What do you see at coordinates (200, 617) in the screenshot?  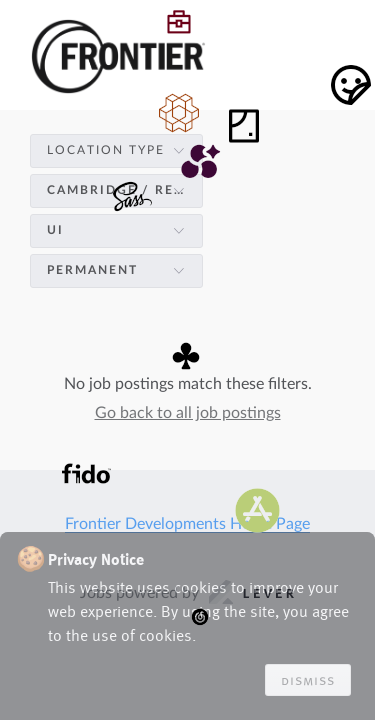 I see `open netease cloud music app` at bounding box center [200, 617].